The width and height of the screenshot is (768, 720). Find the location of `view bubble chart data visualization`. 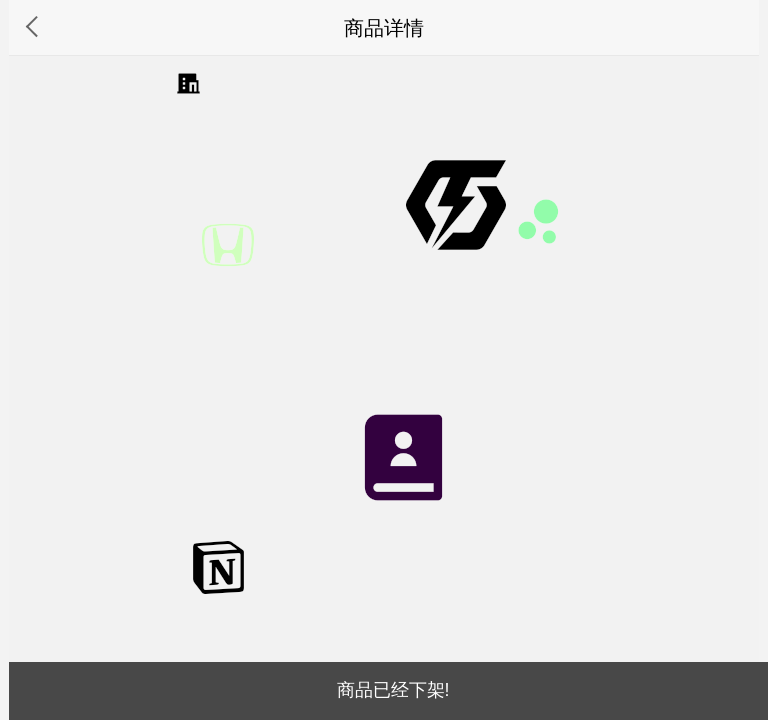

view bubble chart data visualization is located at coordinates (540, 221).